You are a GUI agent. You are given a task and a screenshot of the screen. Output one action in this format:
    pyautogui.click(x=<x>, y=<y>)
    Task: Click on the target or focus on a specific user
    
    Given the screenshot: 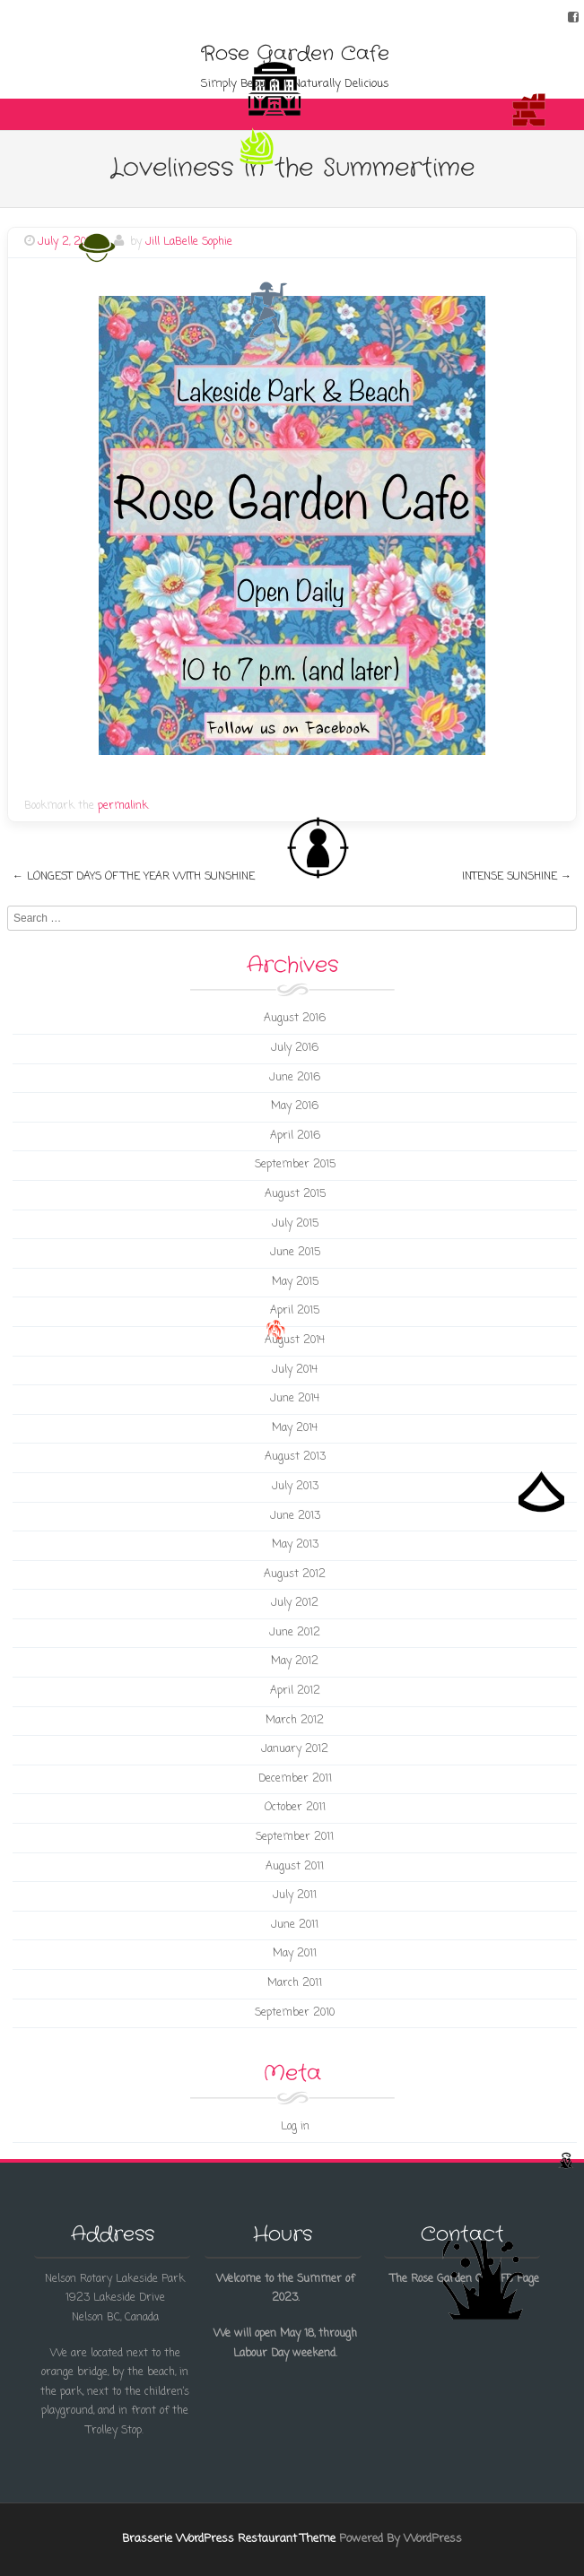 What is the action you would take?
    pyautogui.click(x=318, y=847)
    